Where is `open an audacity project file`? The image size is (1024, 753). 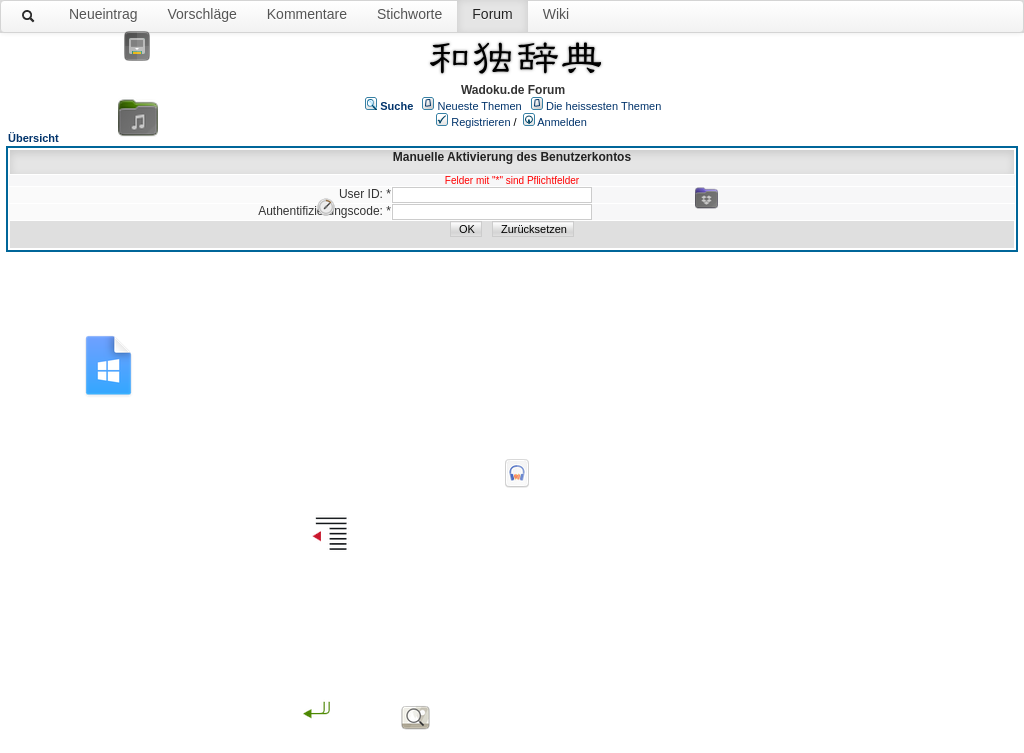 open an audacity project file is located at coordinates (517, 473).